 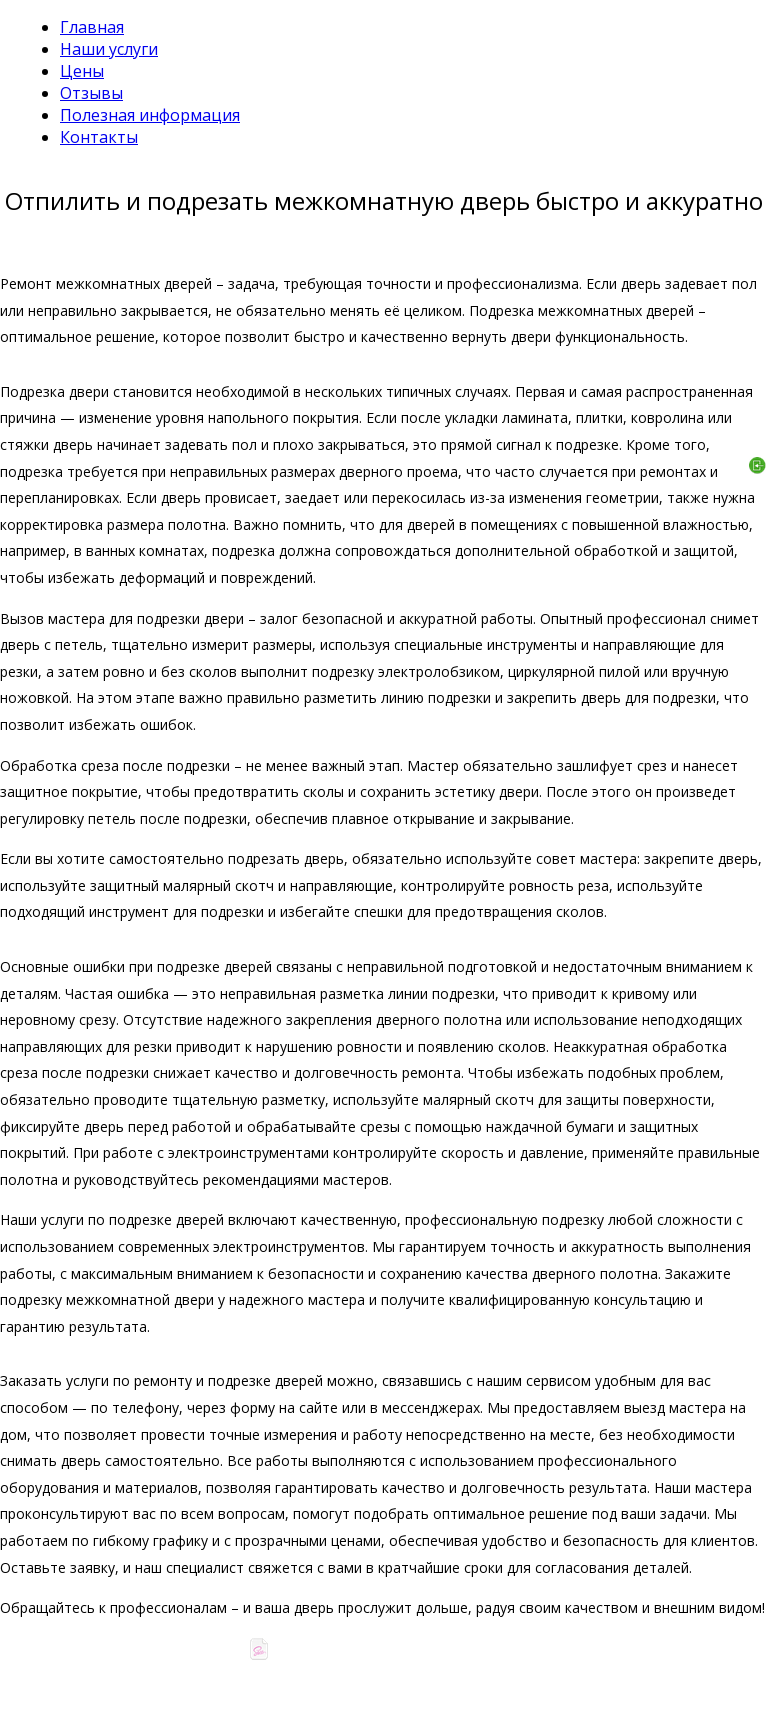 I want to click on log out of the current session, so click(x=757, y=465).